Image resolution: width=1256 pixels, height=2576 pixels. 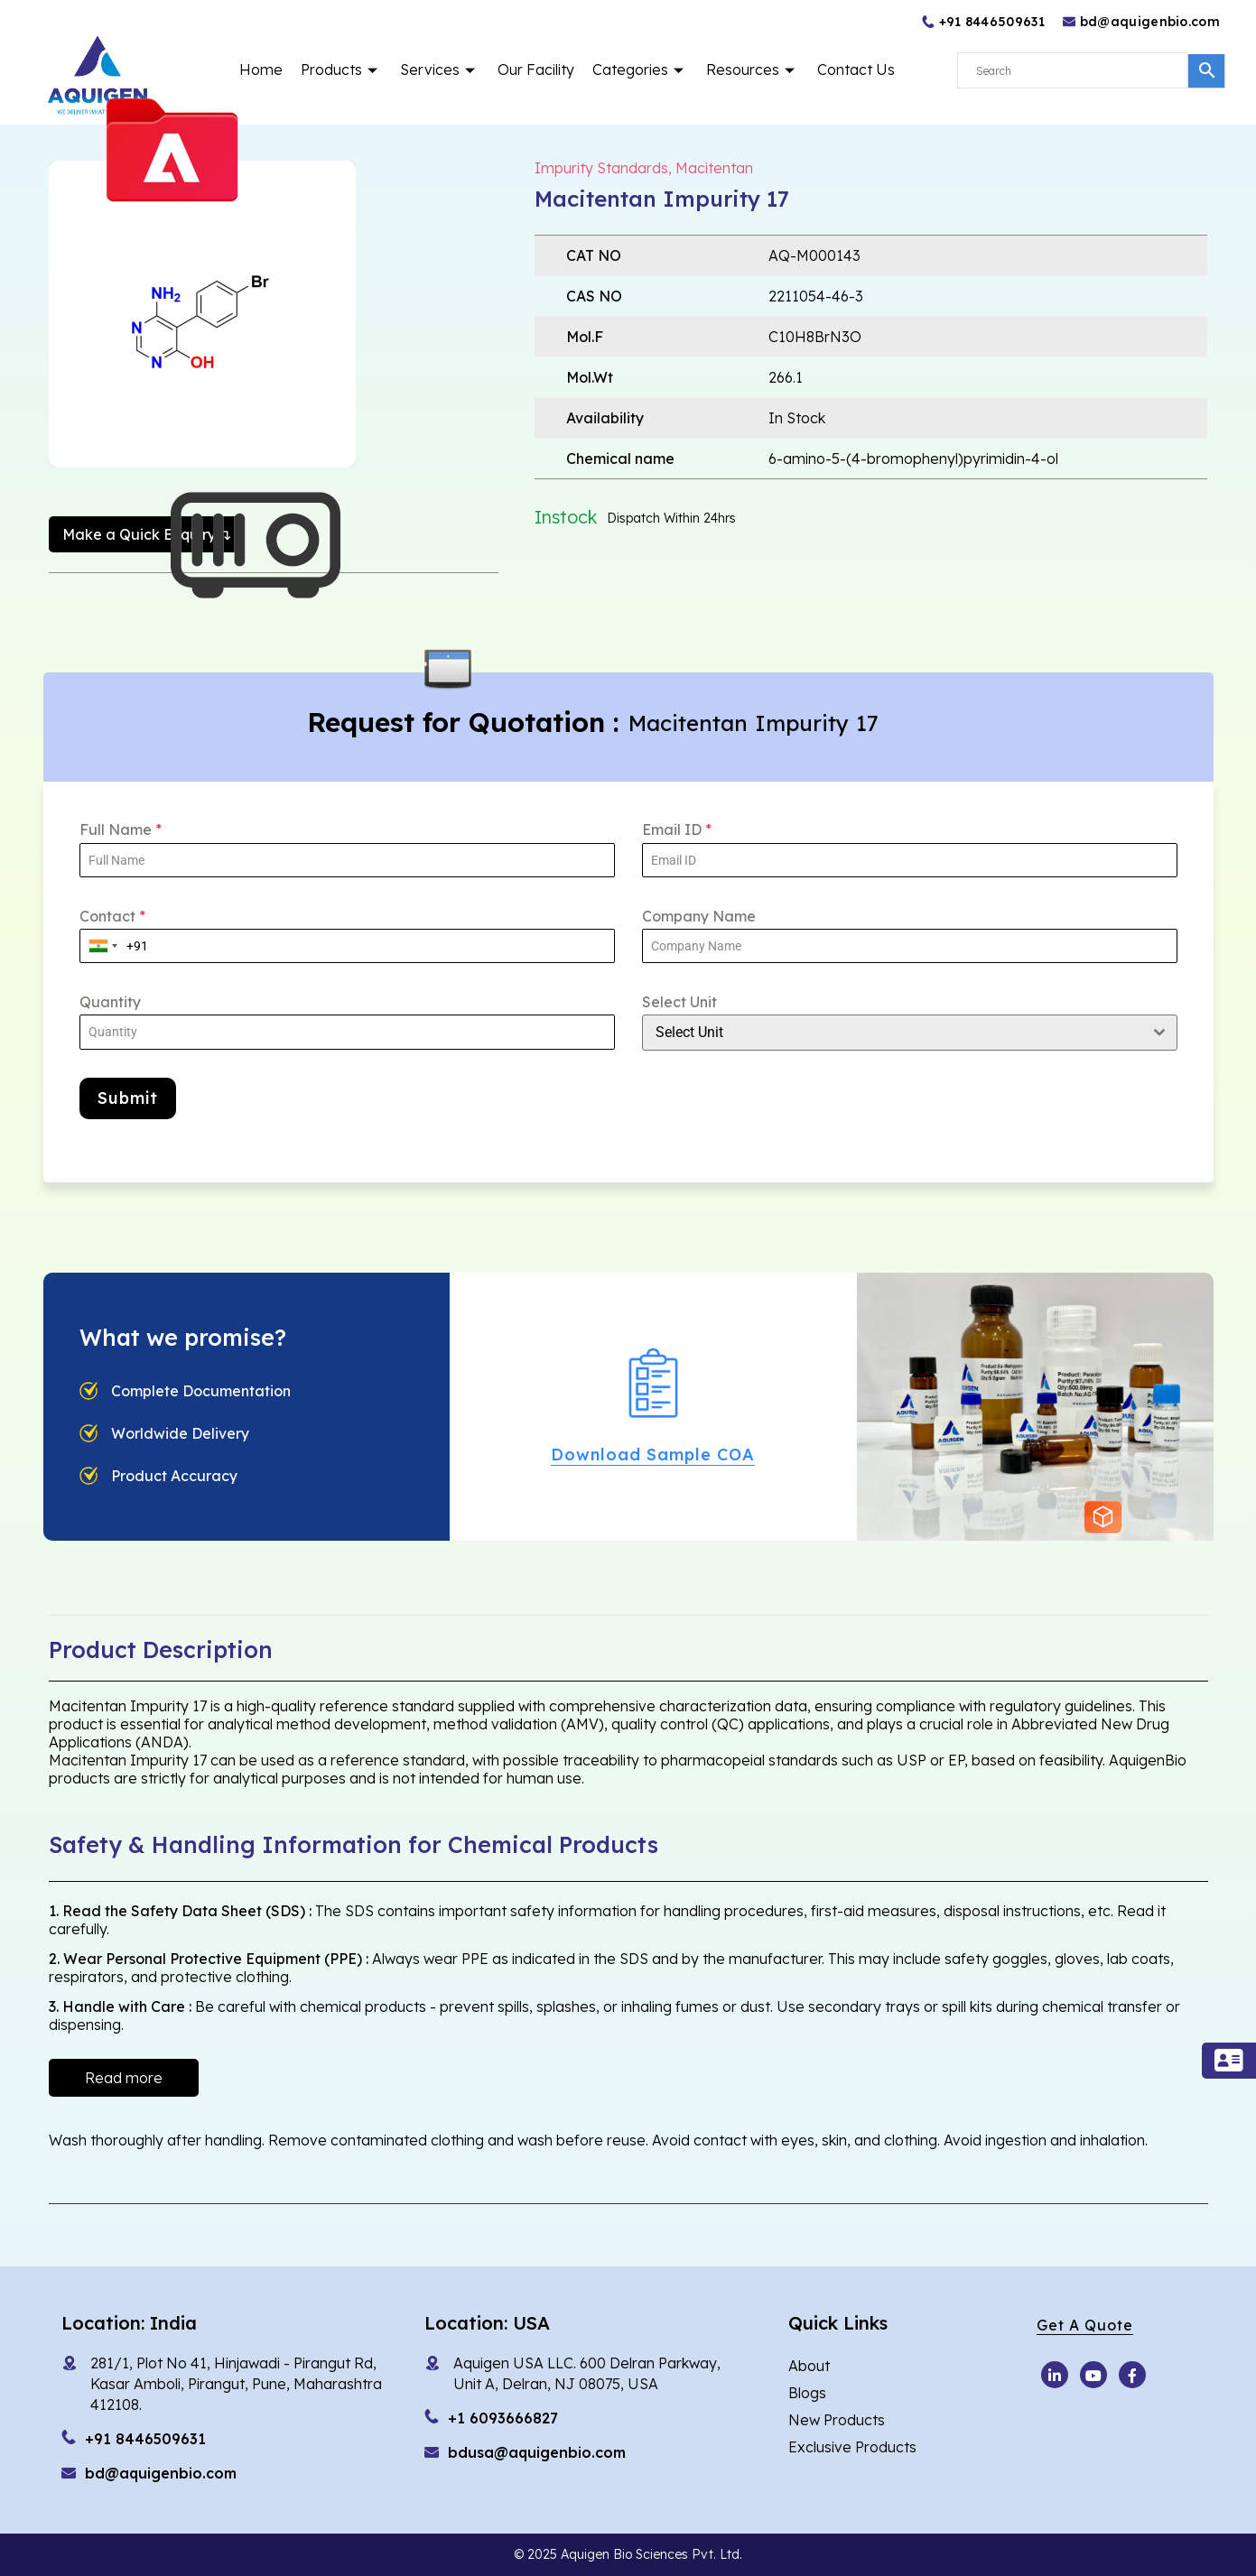 I want to click on connect to an external projector or display, so click(x=256, y=545).